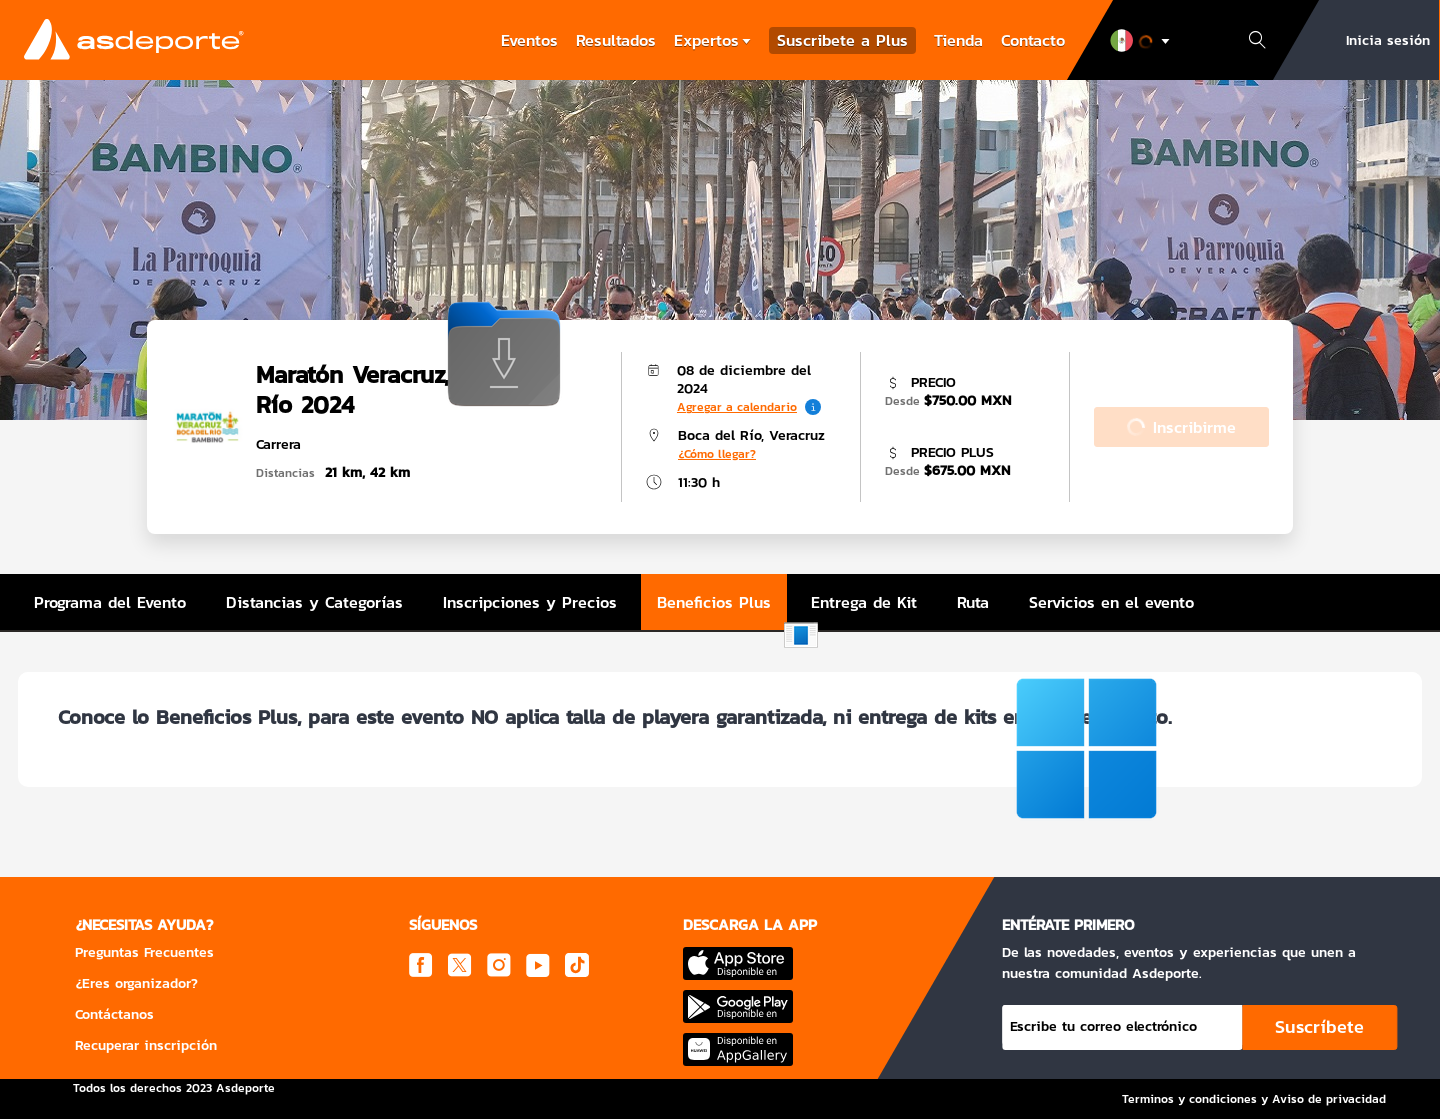  I want to click on open downloads folder, so click(504, 354).